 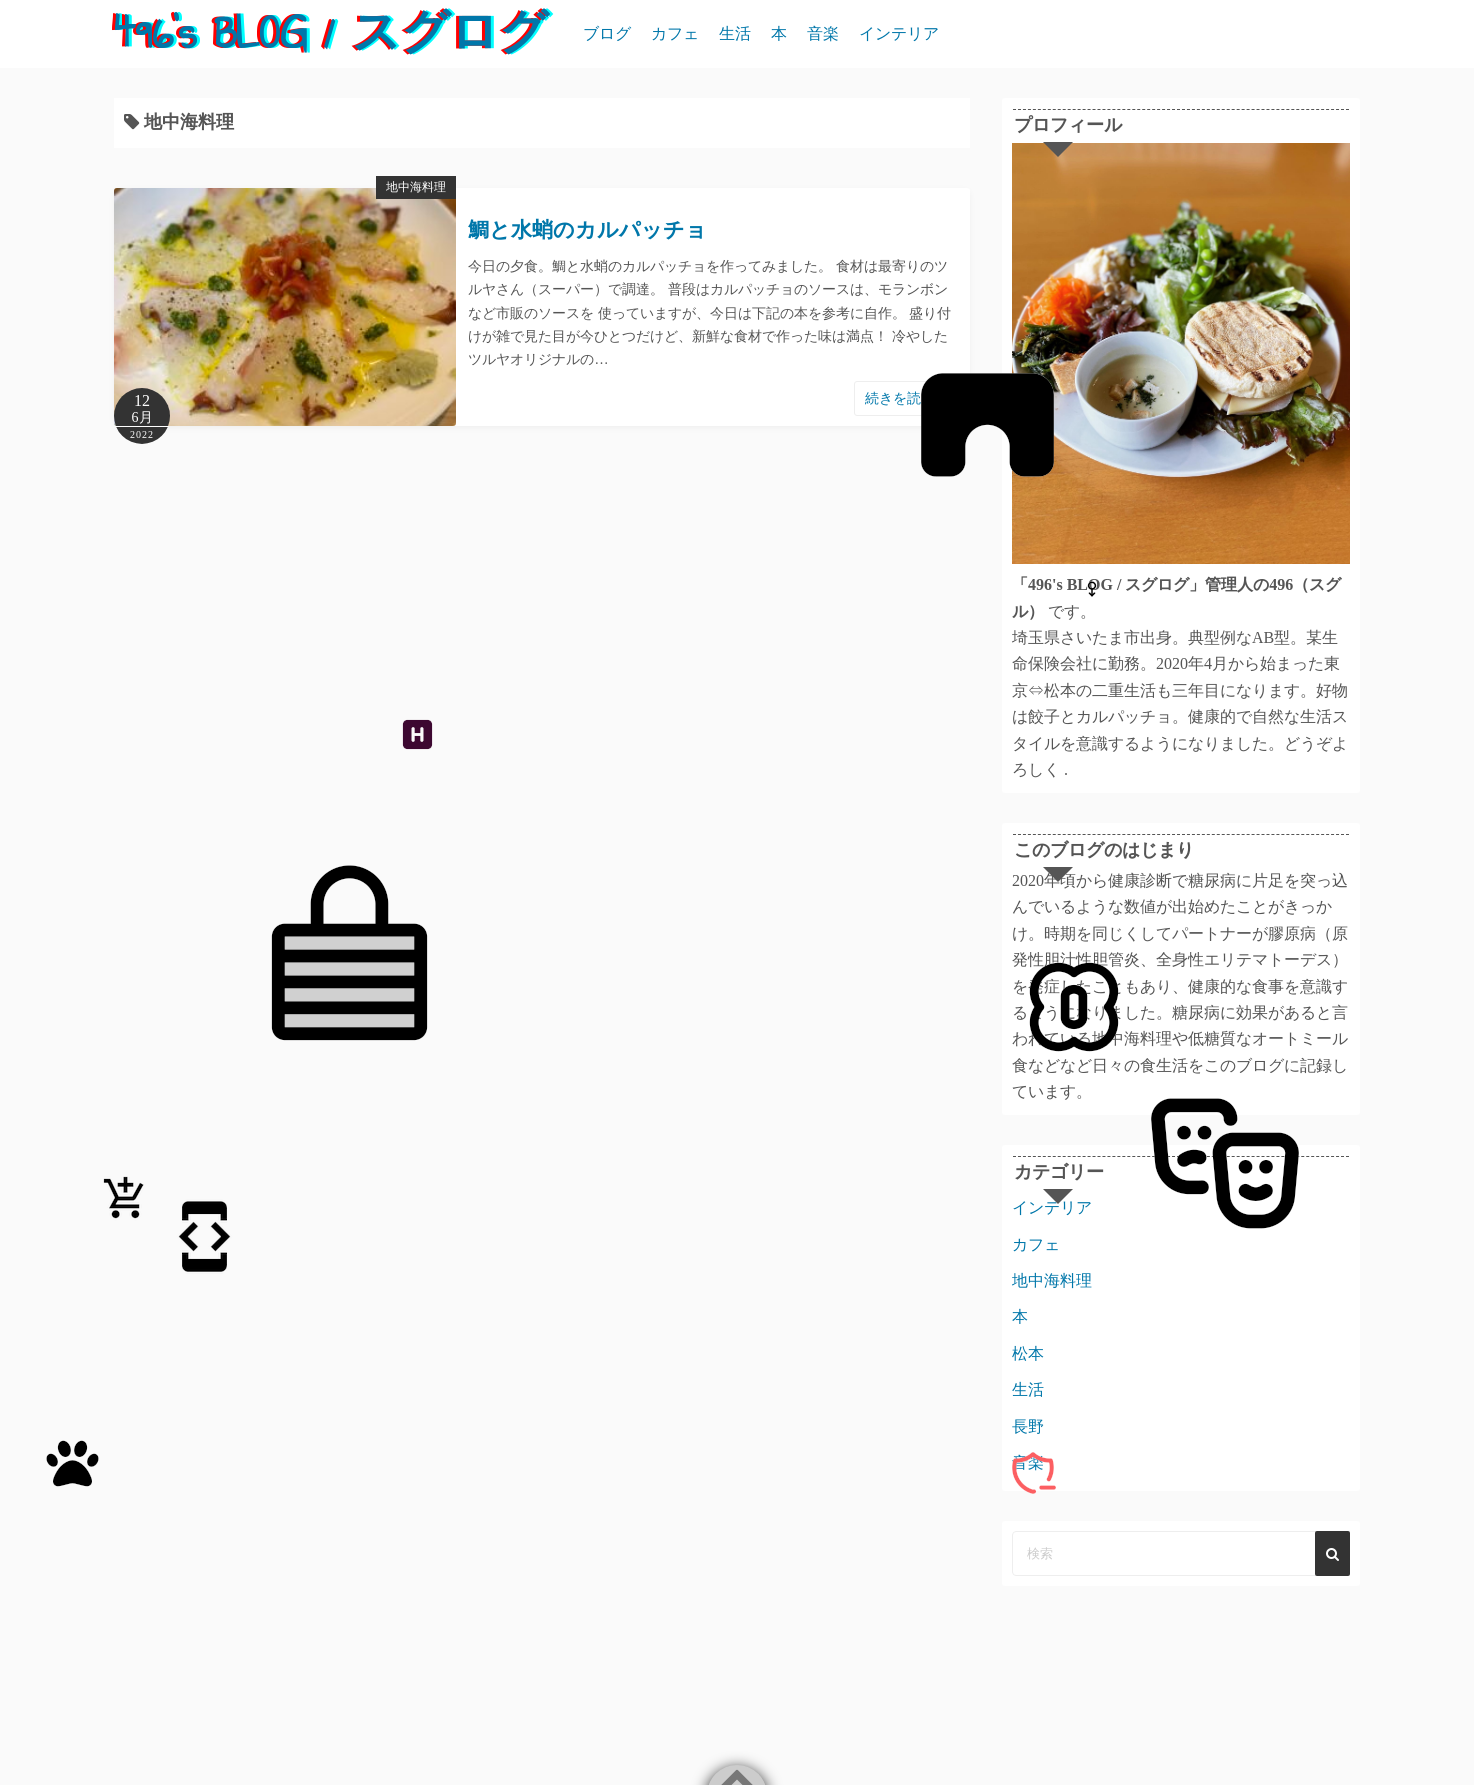 What do you see at coordinates (987, 417) in the screenshot?
I see `view bridge or infrastructure information` at bounding box center [987, 417].